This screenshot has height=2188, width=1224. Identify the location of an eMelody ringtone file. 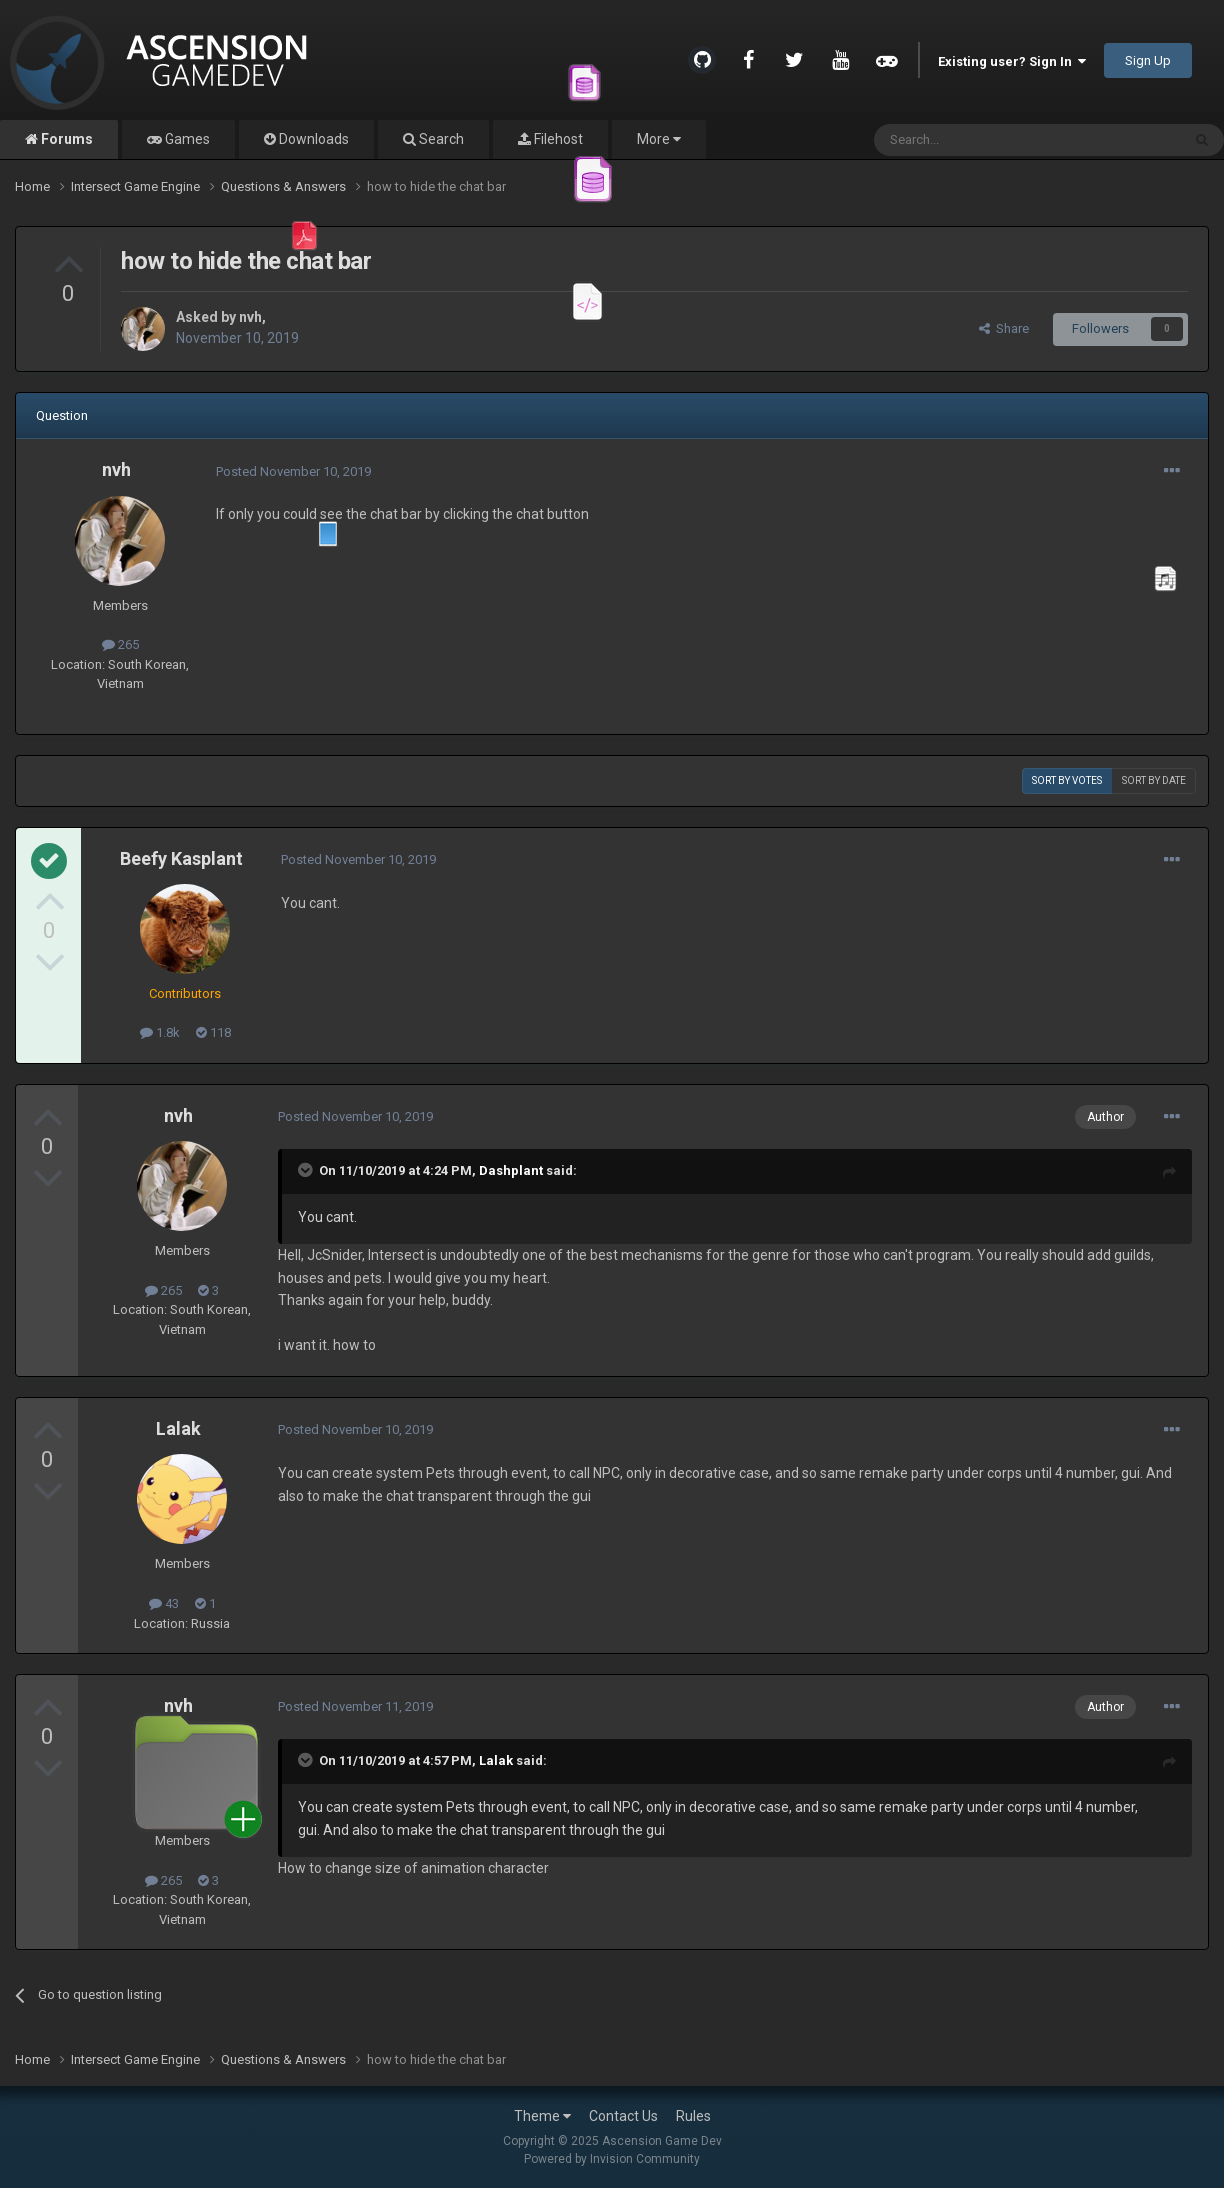
(1165, 578).